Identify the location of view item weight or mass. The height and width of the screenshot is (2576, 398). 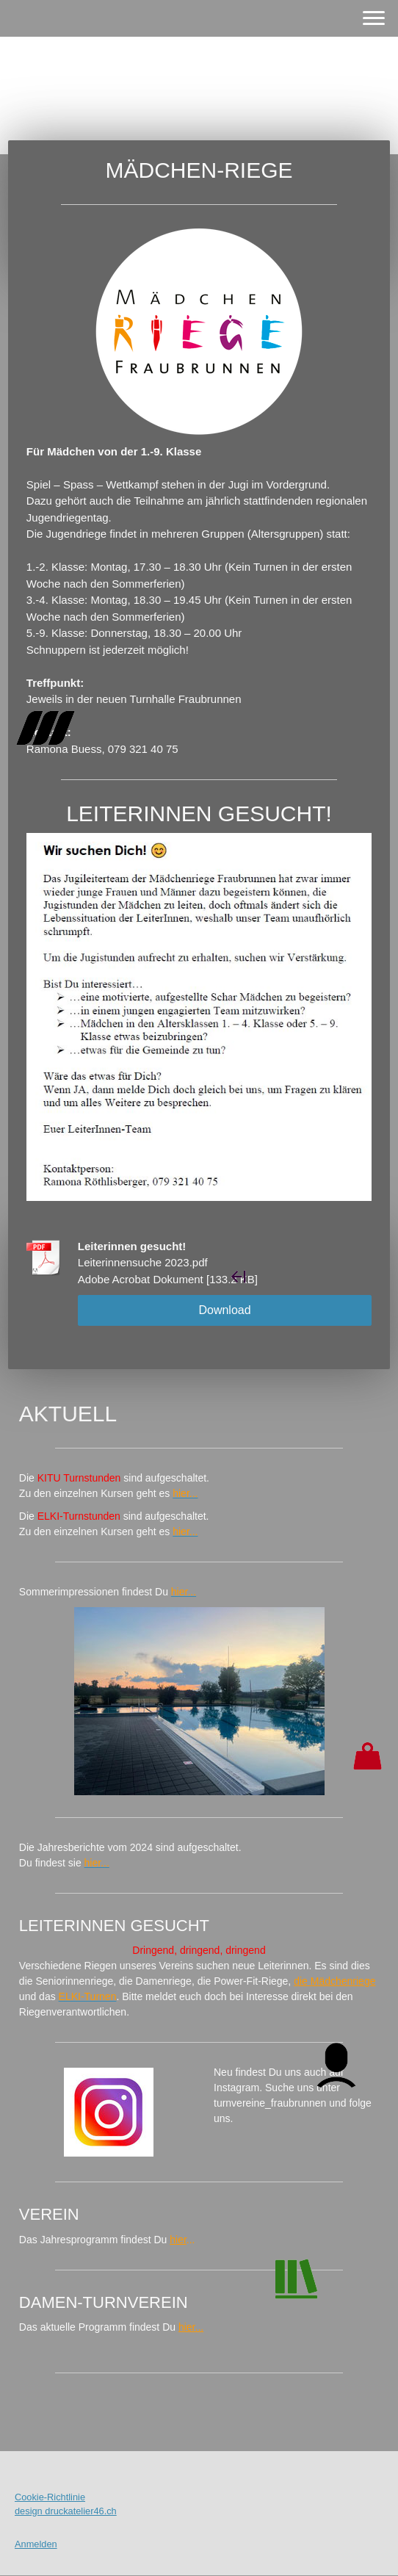
(367, 1756).